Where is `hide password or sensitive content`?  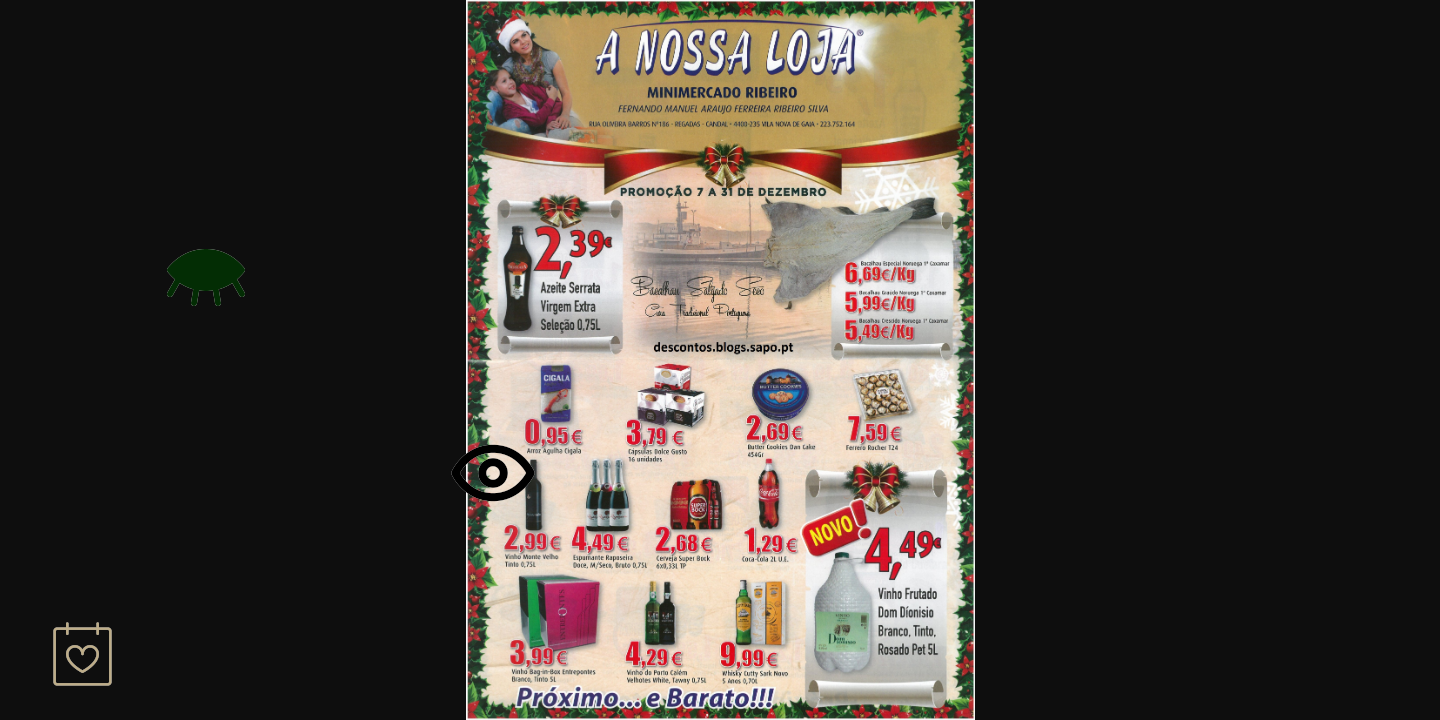
hide password or sensitive content is located at coordinates (206, 279).